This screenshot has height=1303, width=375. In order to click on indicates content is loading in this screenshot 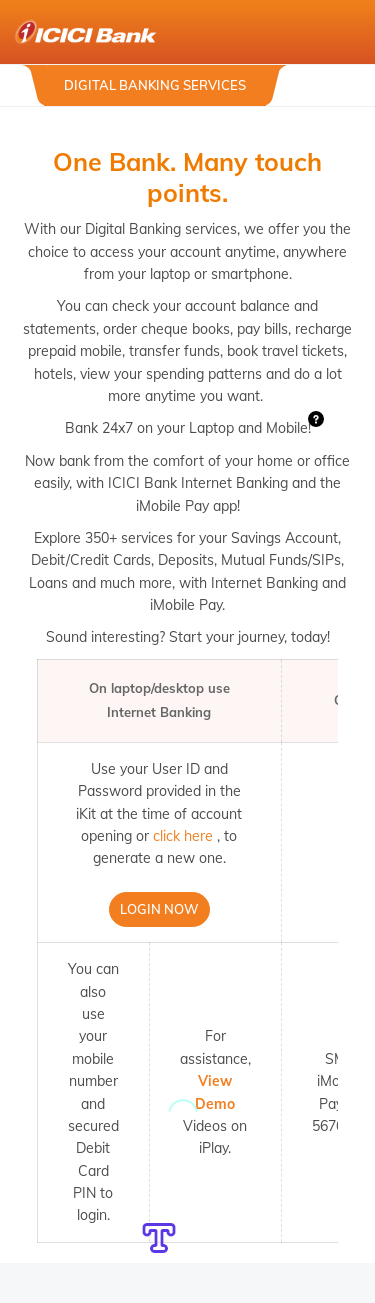, I will do `click(183, 1114)`.